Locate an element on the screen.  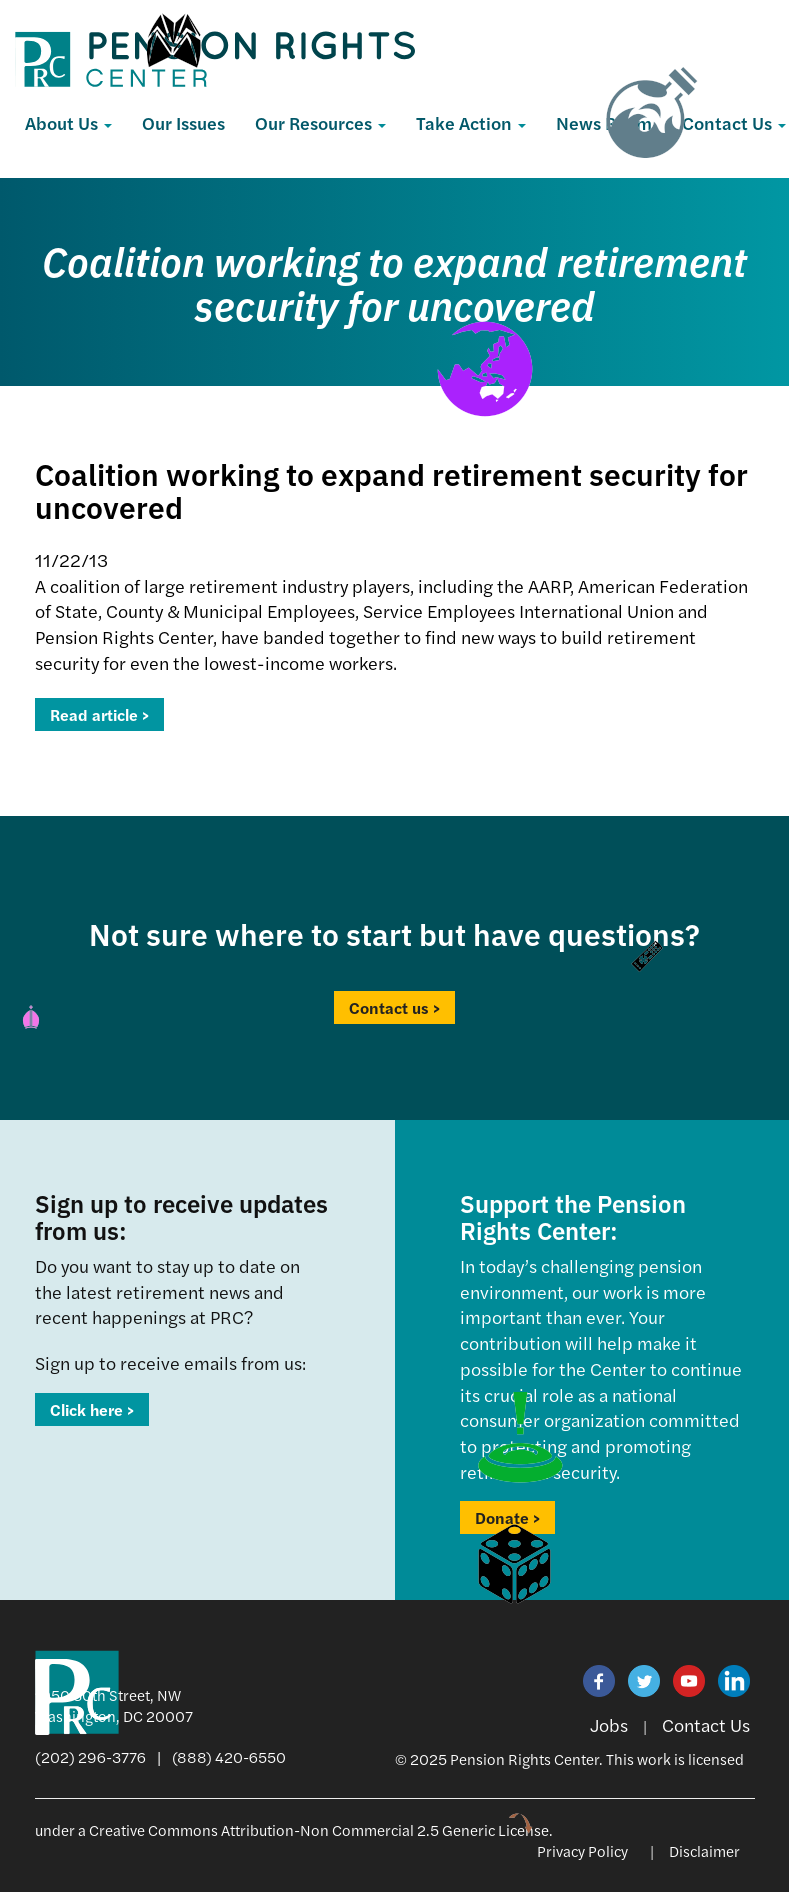
indicates a hazard or dangerous area in gameplay is located at coordinates (519, 1436).